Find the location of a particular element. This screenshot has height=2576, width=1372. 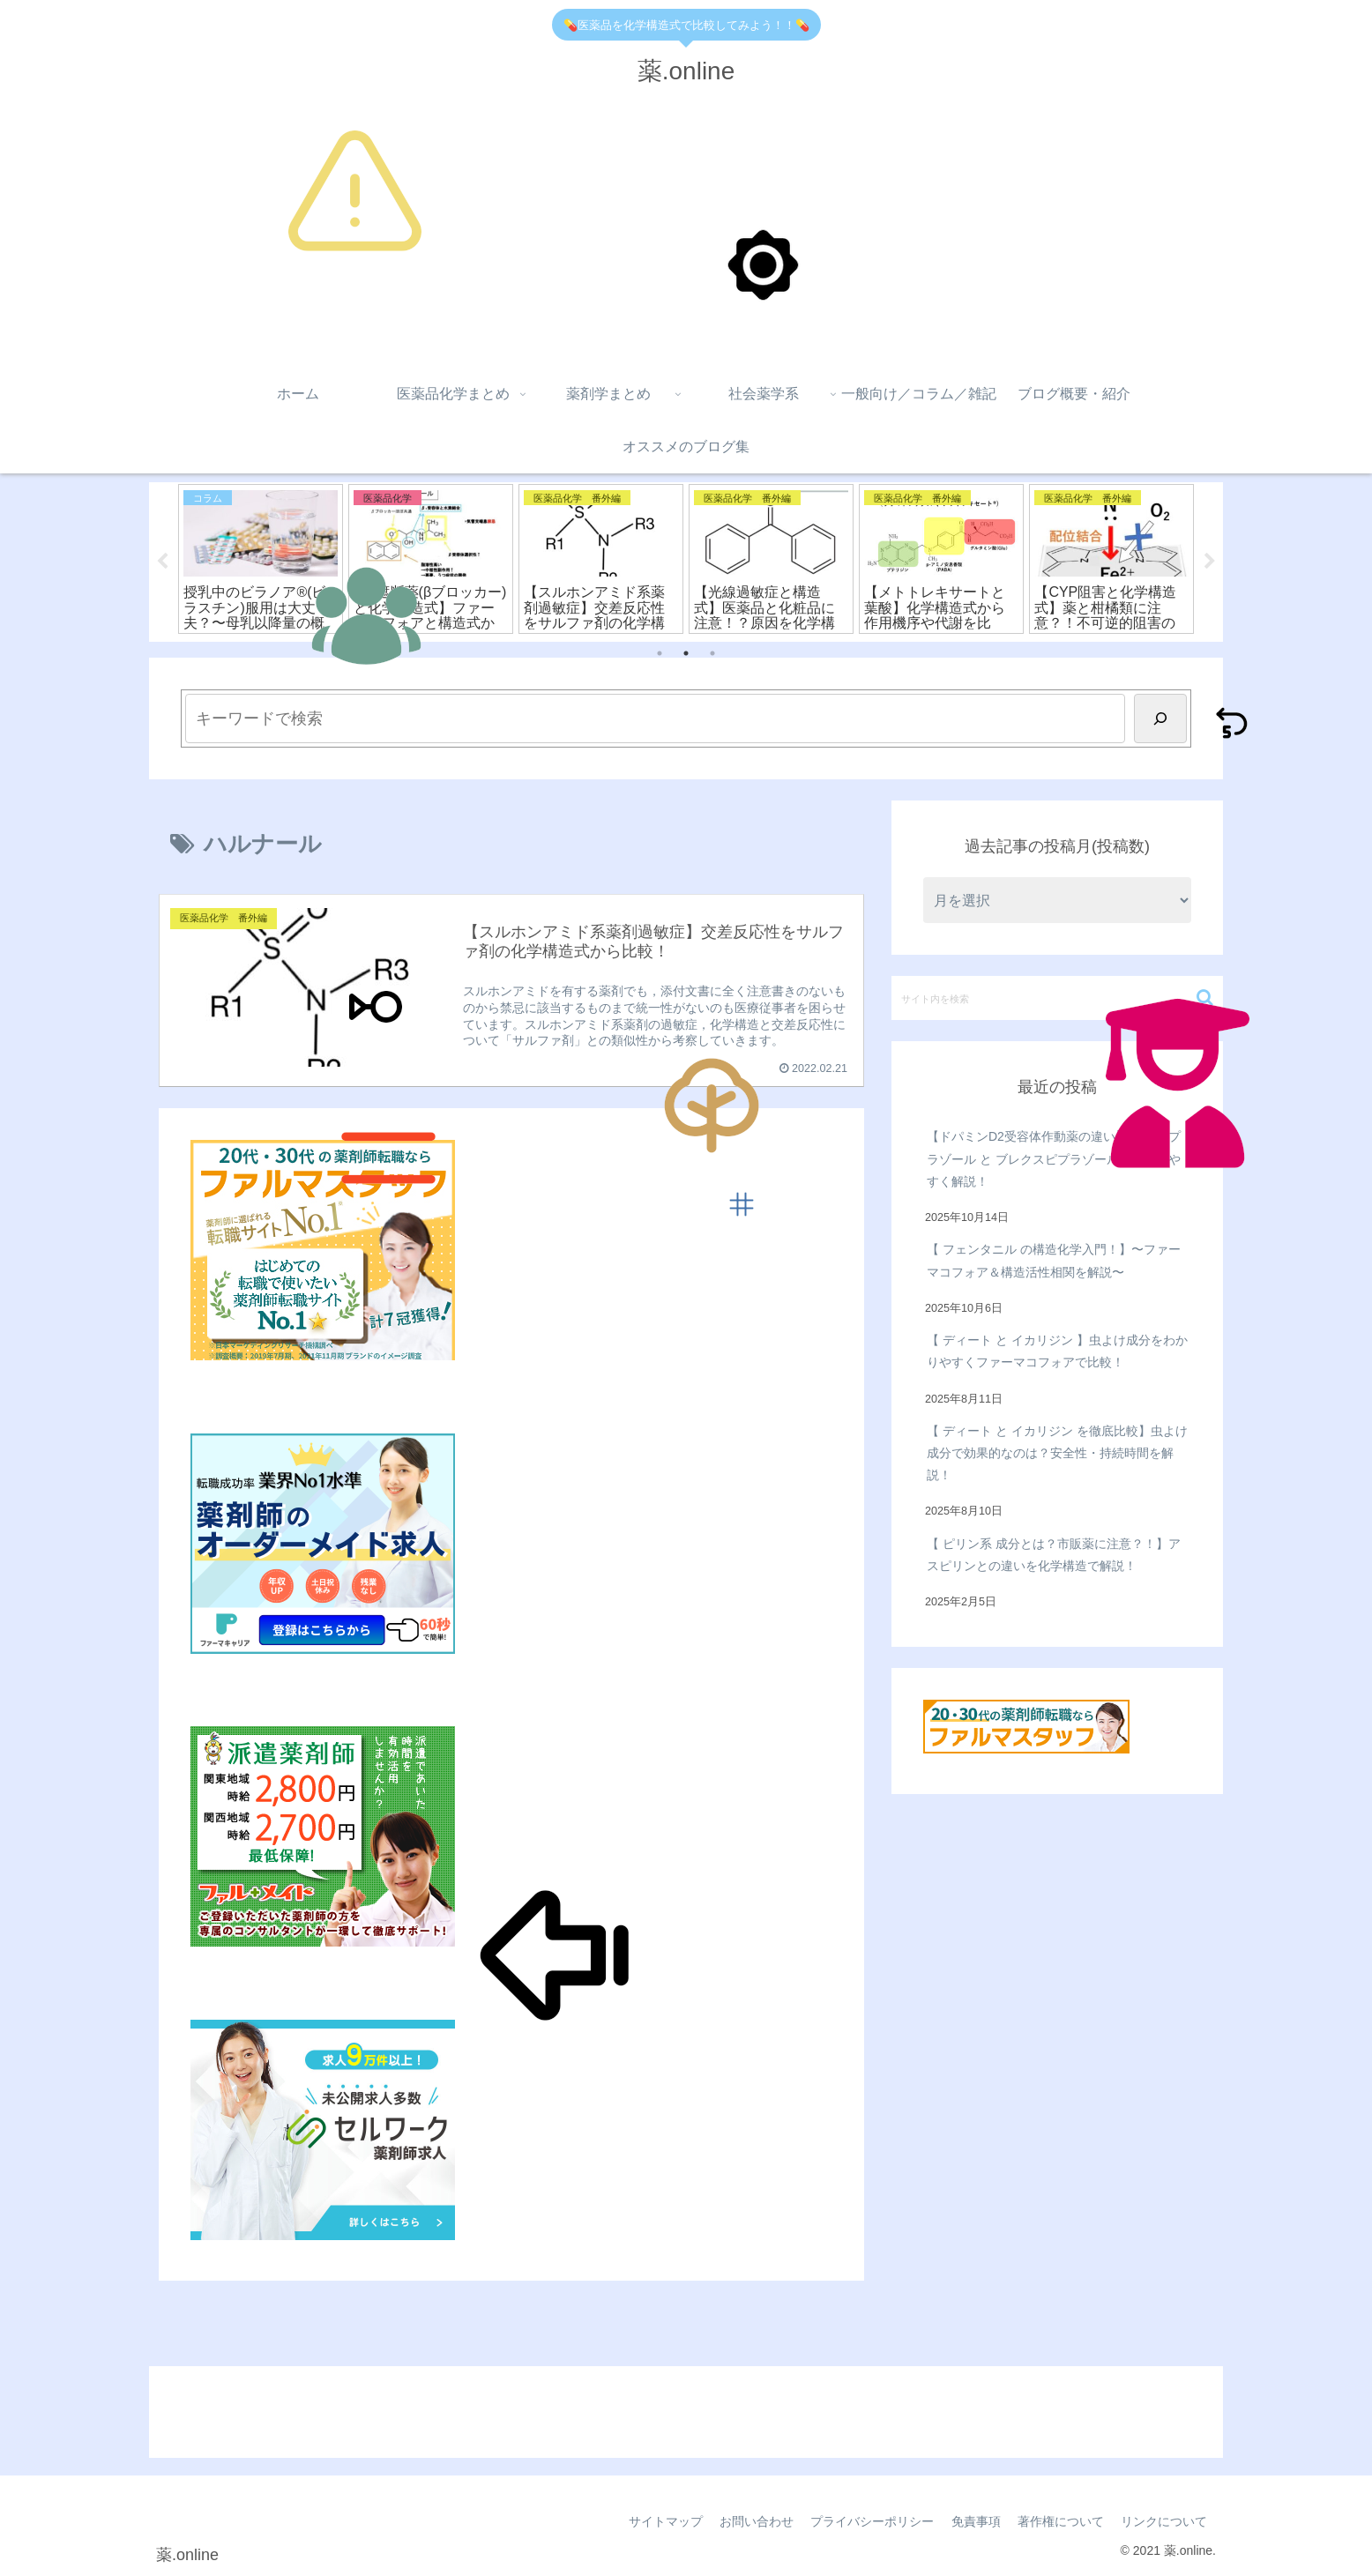

indicates a warning or caution alert is located at coordinates (354, 197).